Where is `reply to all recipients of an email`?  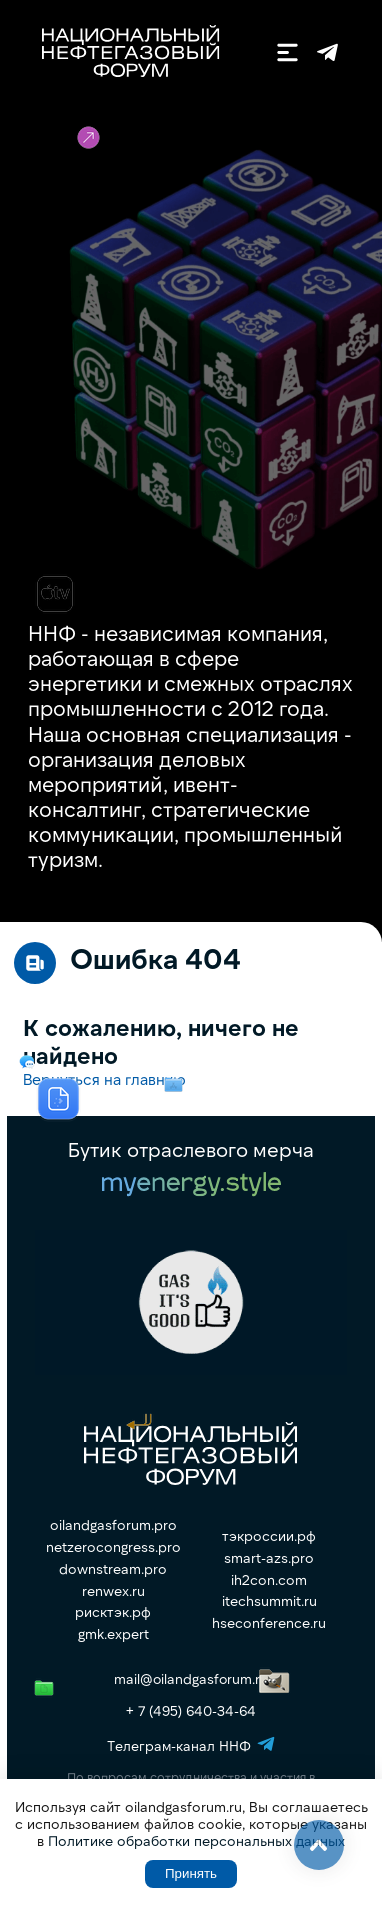 reply to all recipients of an email is located at coordinates (138, 1421).